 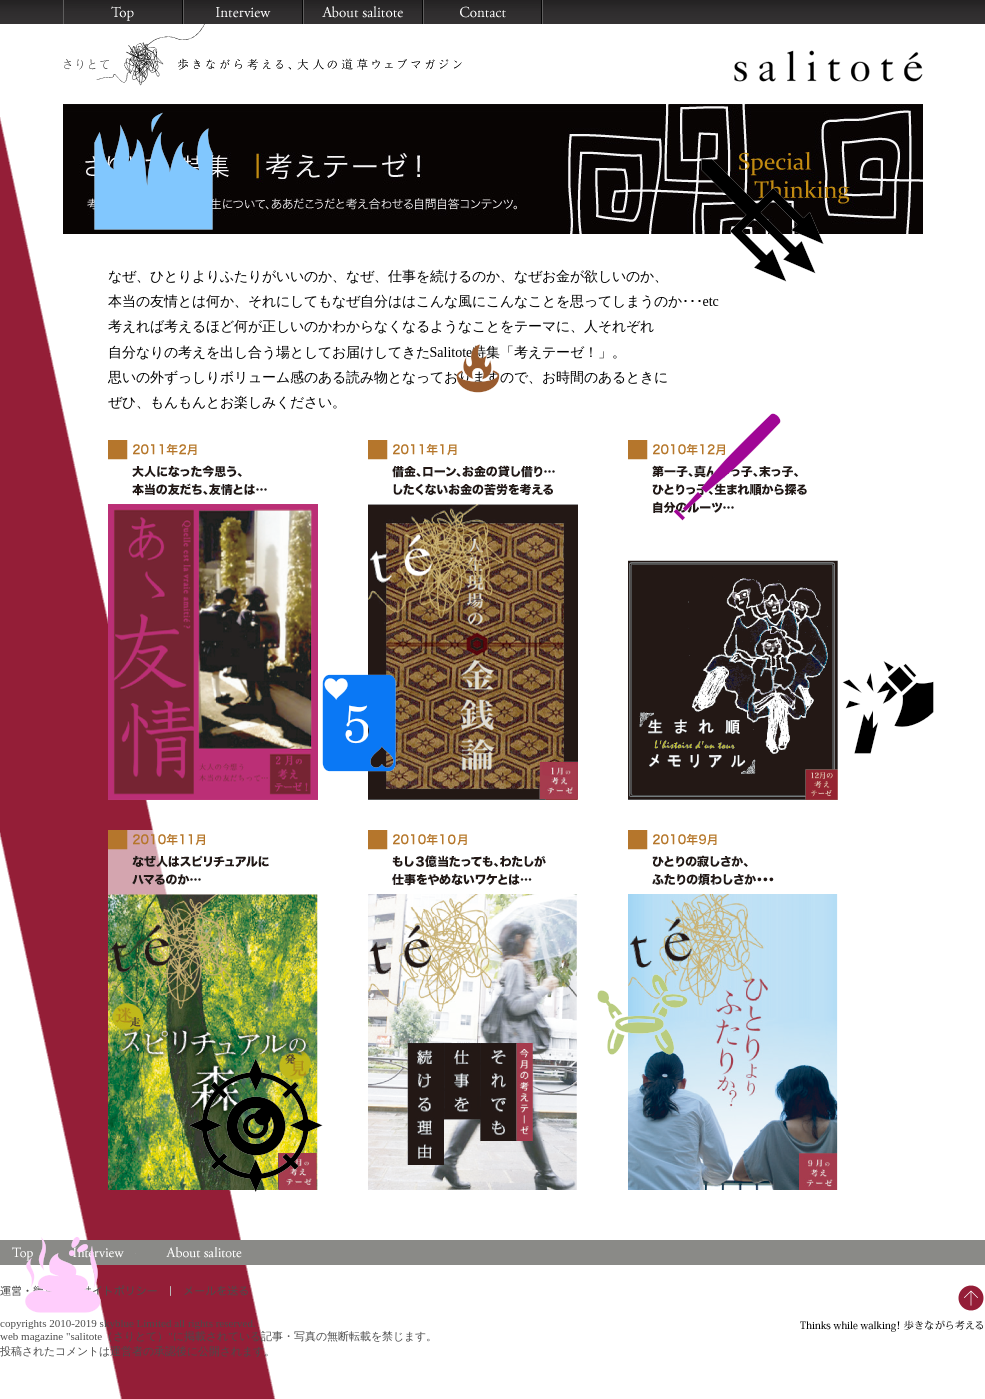 I want to click on access firewall or security settings, so click(x=153, y=170).